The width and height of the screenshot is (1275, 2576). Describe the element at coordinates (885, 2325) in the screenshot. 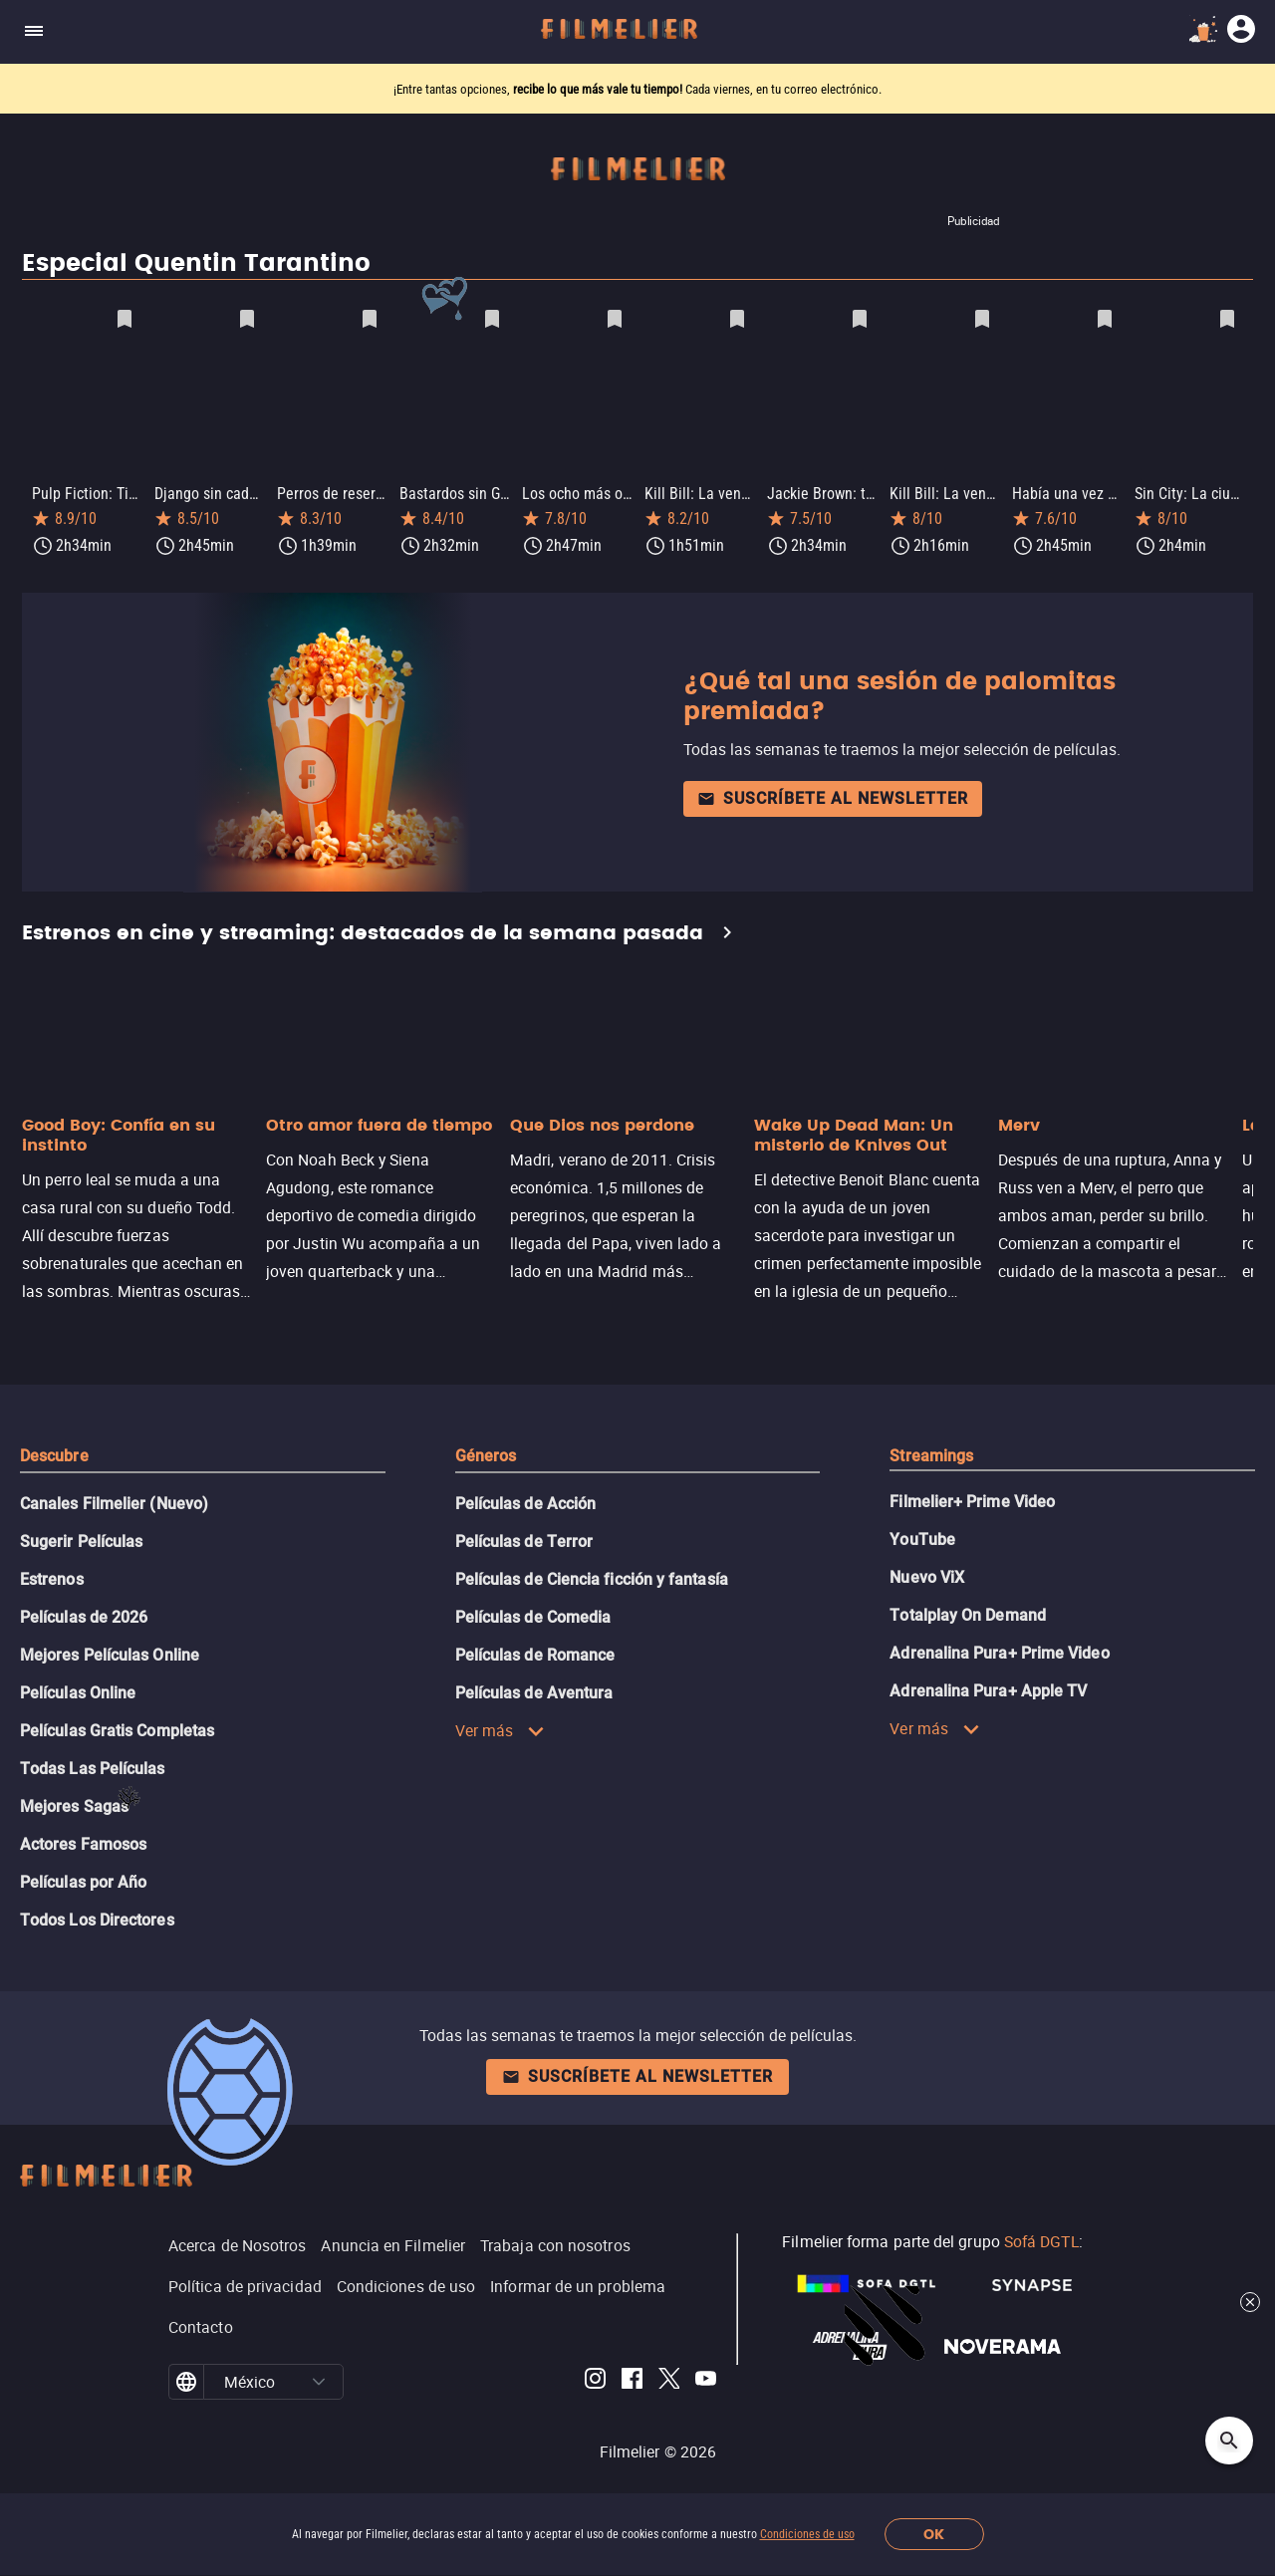

I see `indicates heavy rain weather condition` at that location.